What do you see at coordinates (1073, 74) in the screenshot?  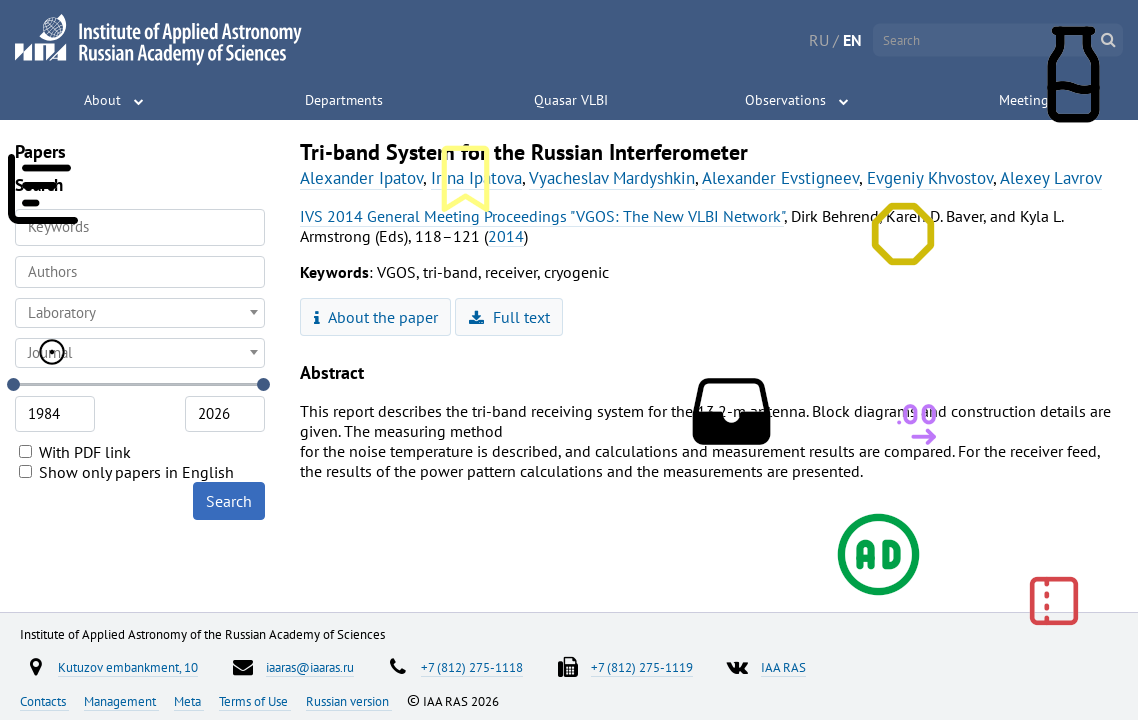 I see `add milk to shopping list` at bounding box center [1073, 74].